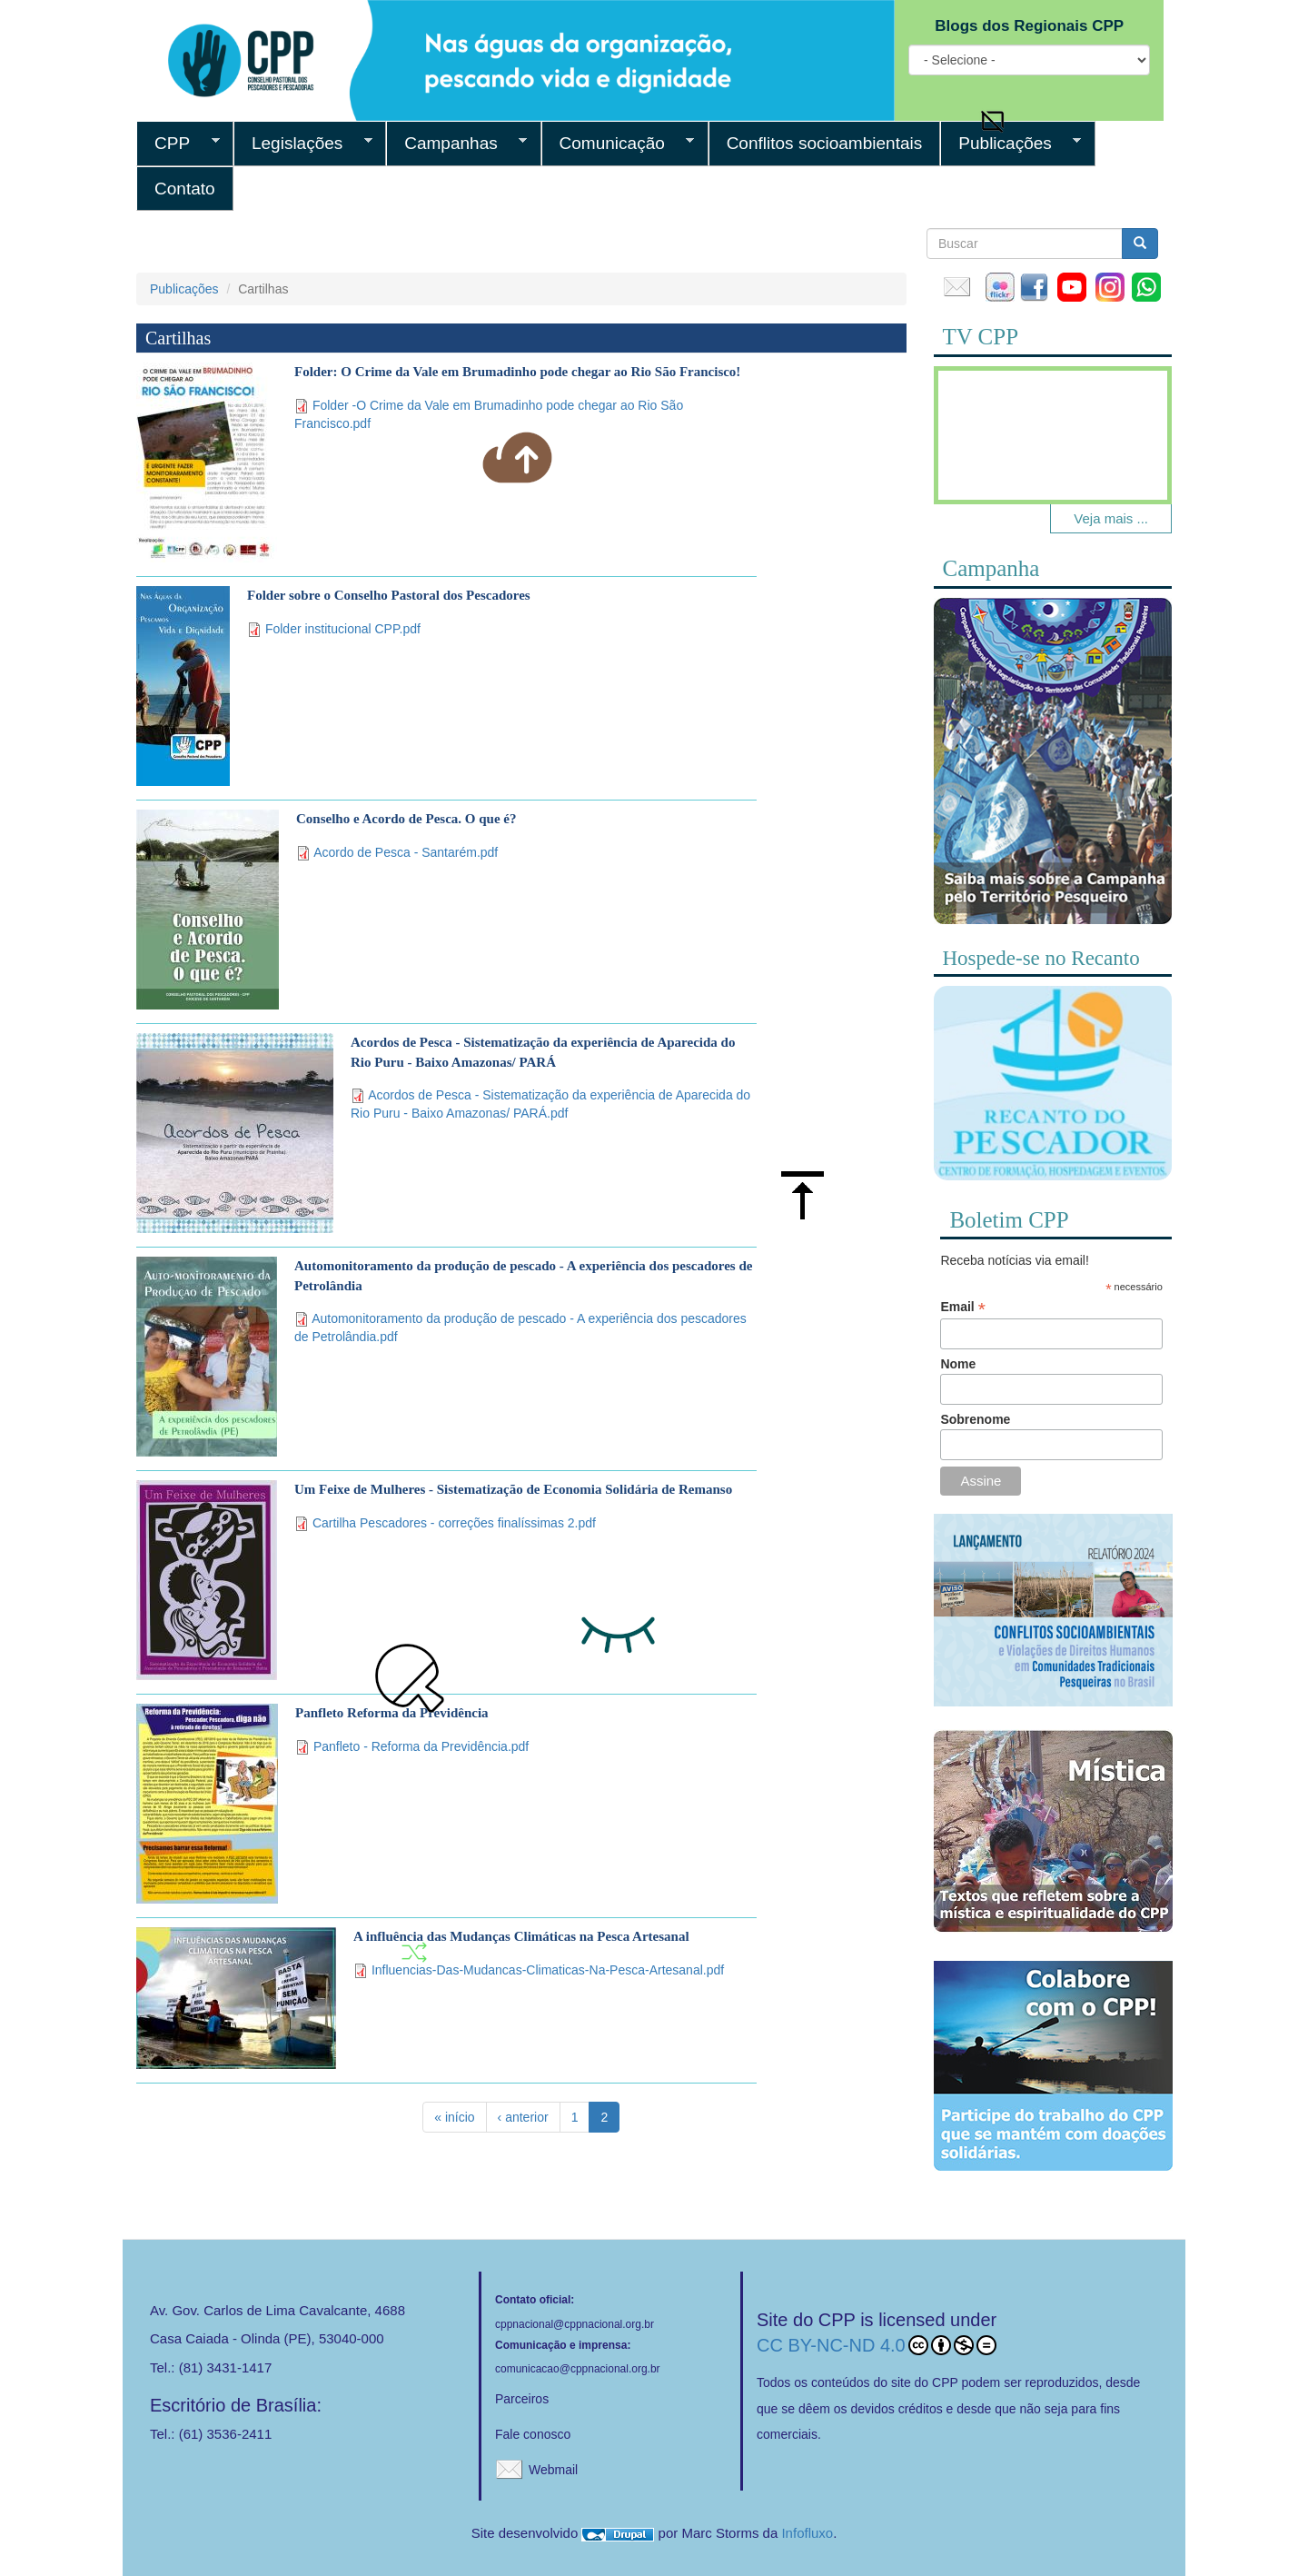  Describe the element at coordinates (993, 121) in the screenshot. I see `indicates browser not supported` at that location.